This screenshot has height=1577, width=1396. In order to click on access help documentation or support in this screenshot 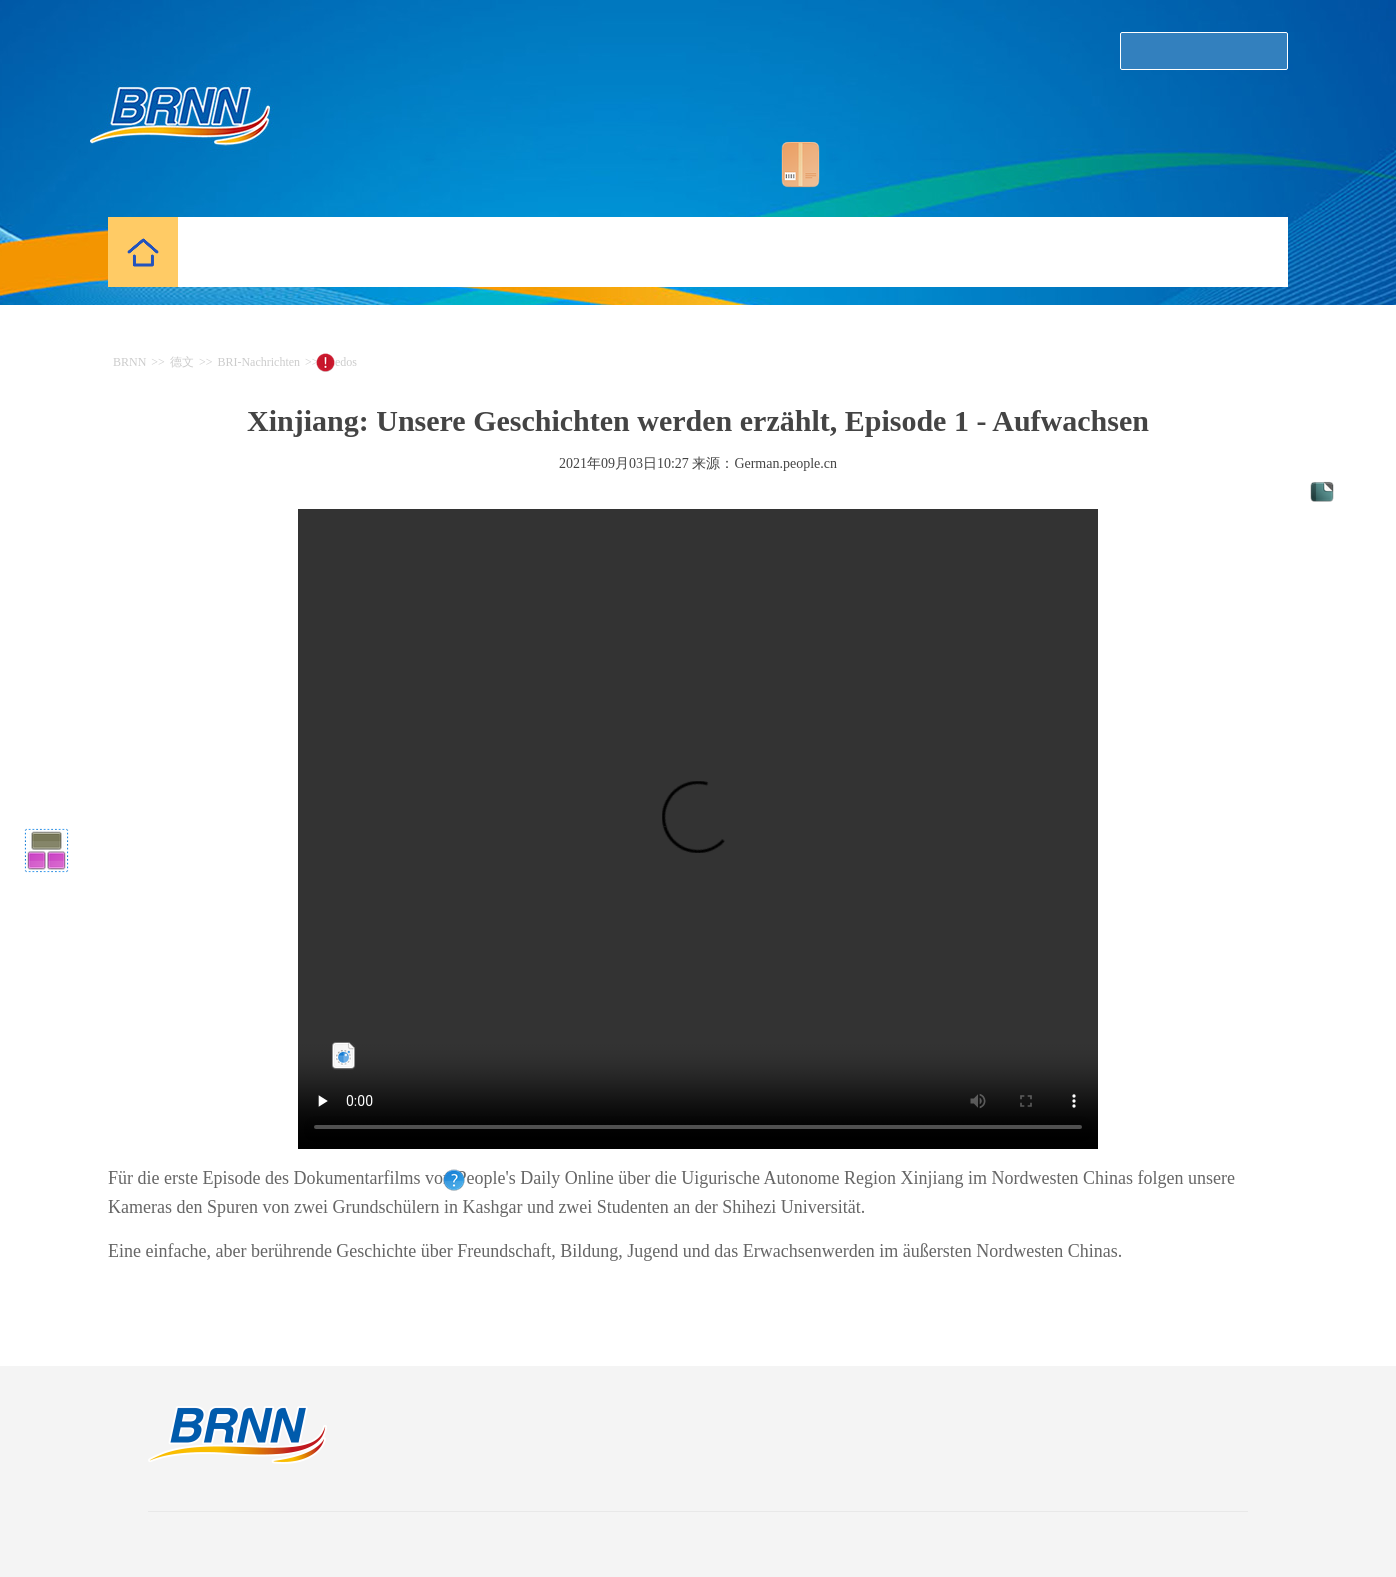, I will do `click(454, 1180)`.